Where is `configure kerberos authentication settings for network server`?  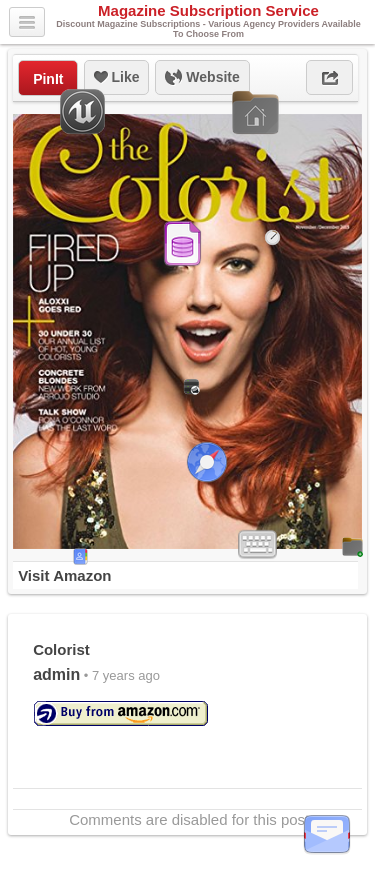 configure kerberos authentication settings for network server is located at coordinates (191, 386).